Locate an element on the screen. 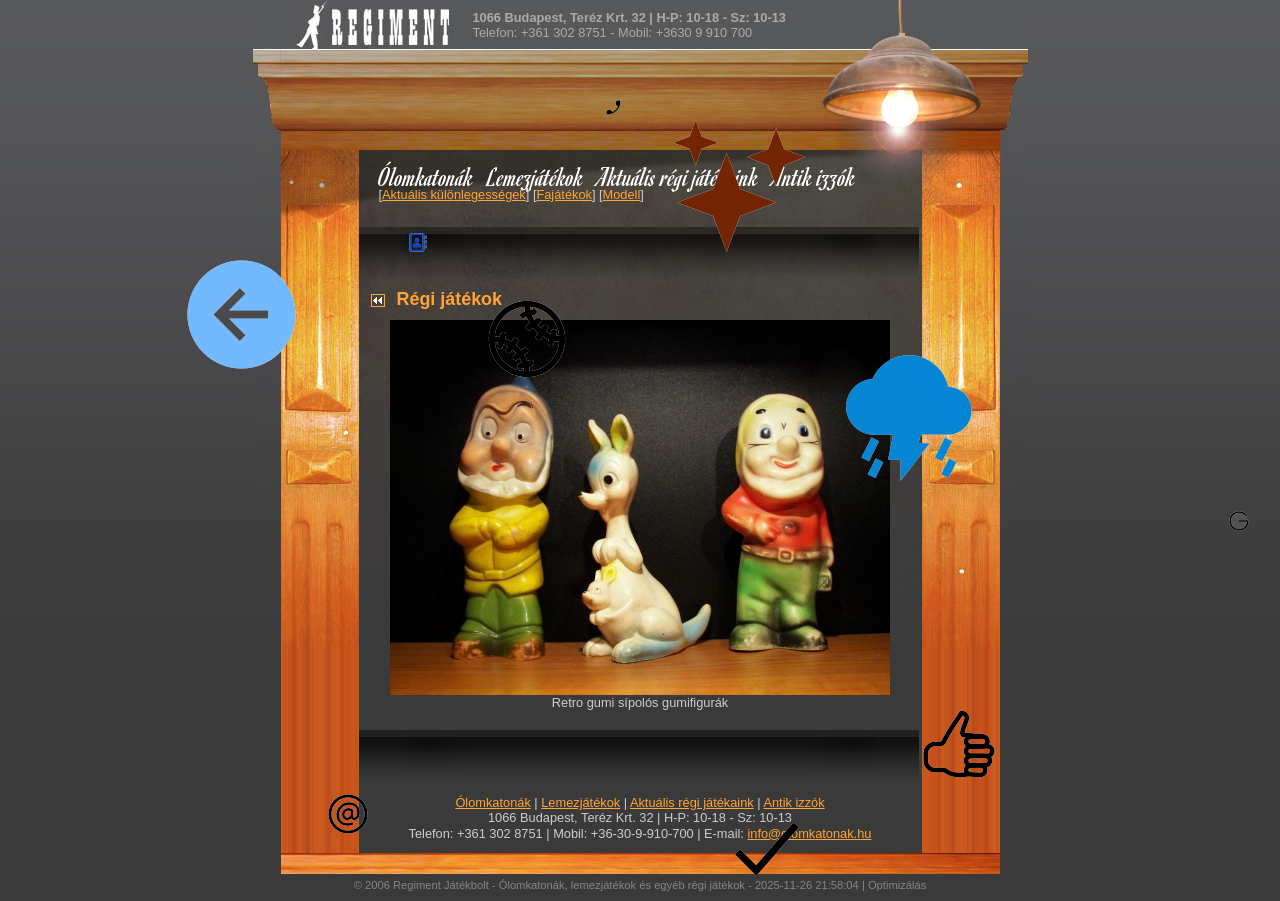  make a phone call is located at coordinates (613, 107).